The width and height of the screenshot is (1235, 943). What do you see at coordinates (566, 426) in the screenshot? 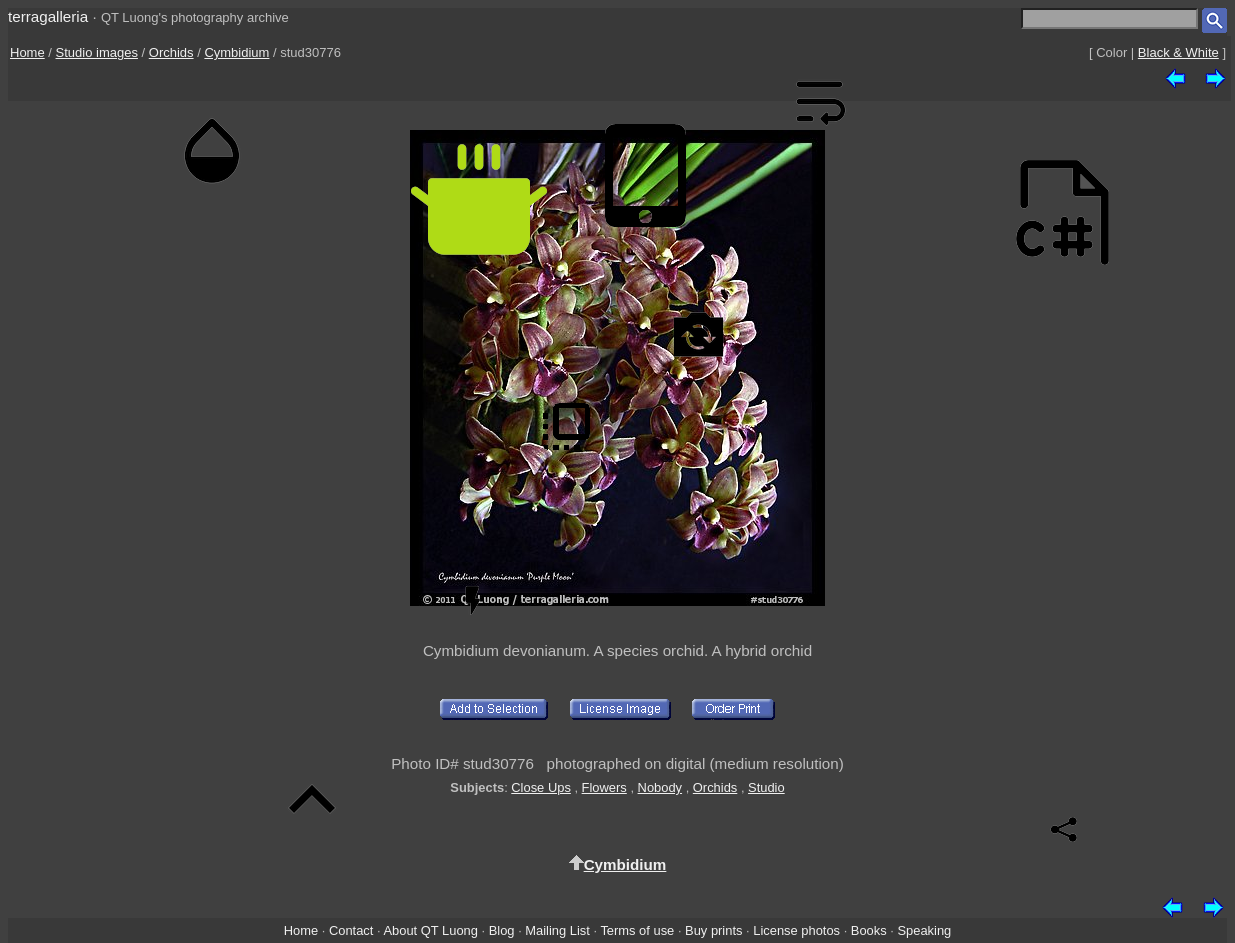
I see `bring window to front` at bounding box center [566, 426].